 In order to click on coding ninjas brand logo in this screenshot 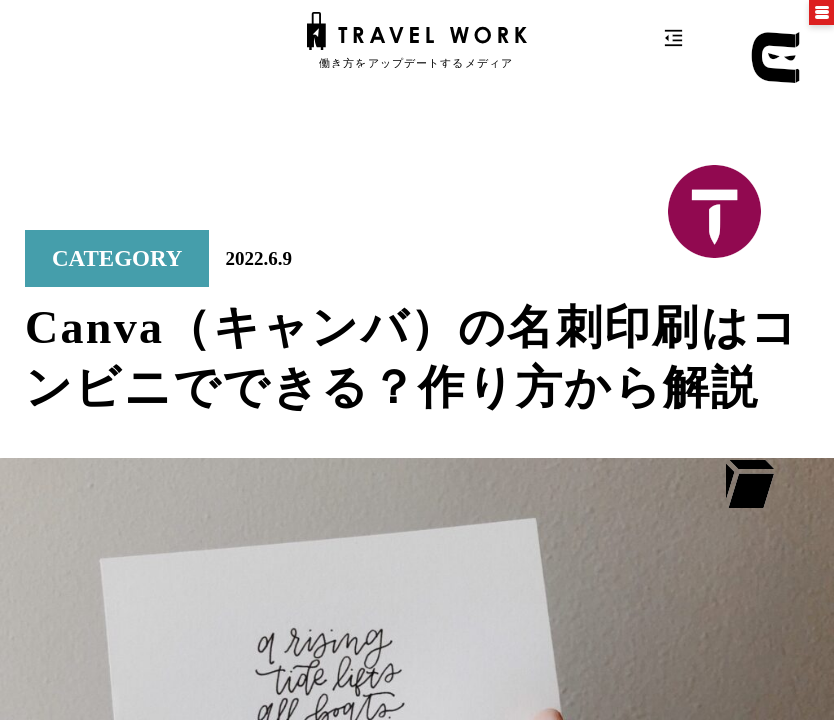, I will do `click(775, 57)`.